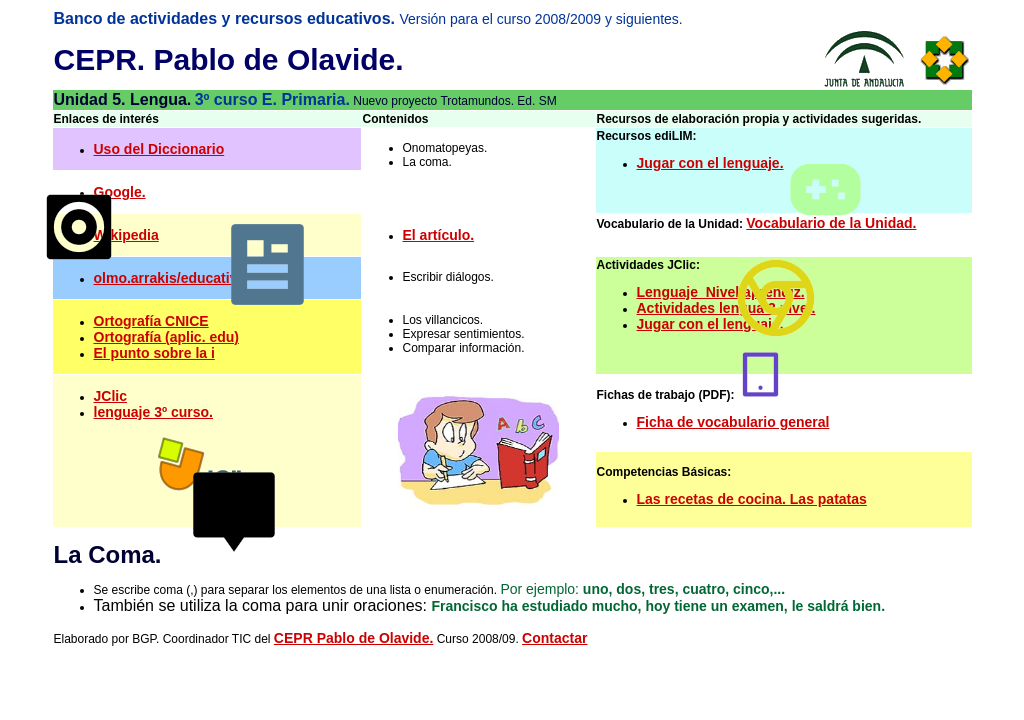  What do you see at coordinates (825, 189) in the screenshot?
I see `open gaming or games section` at bounding box center [825, 189].